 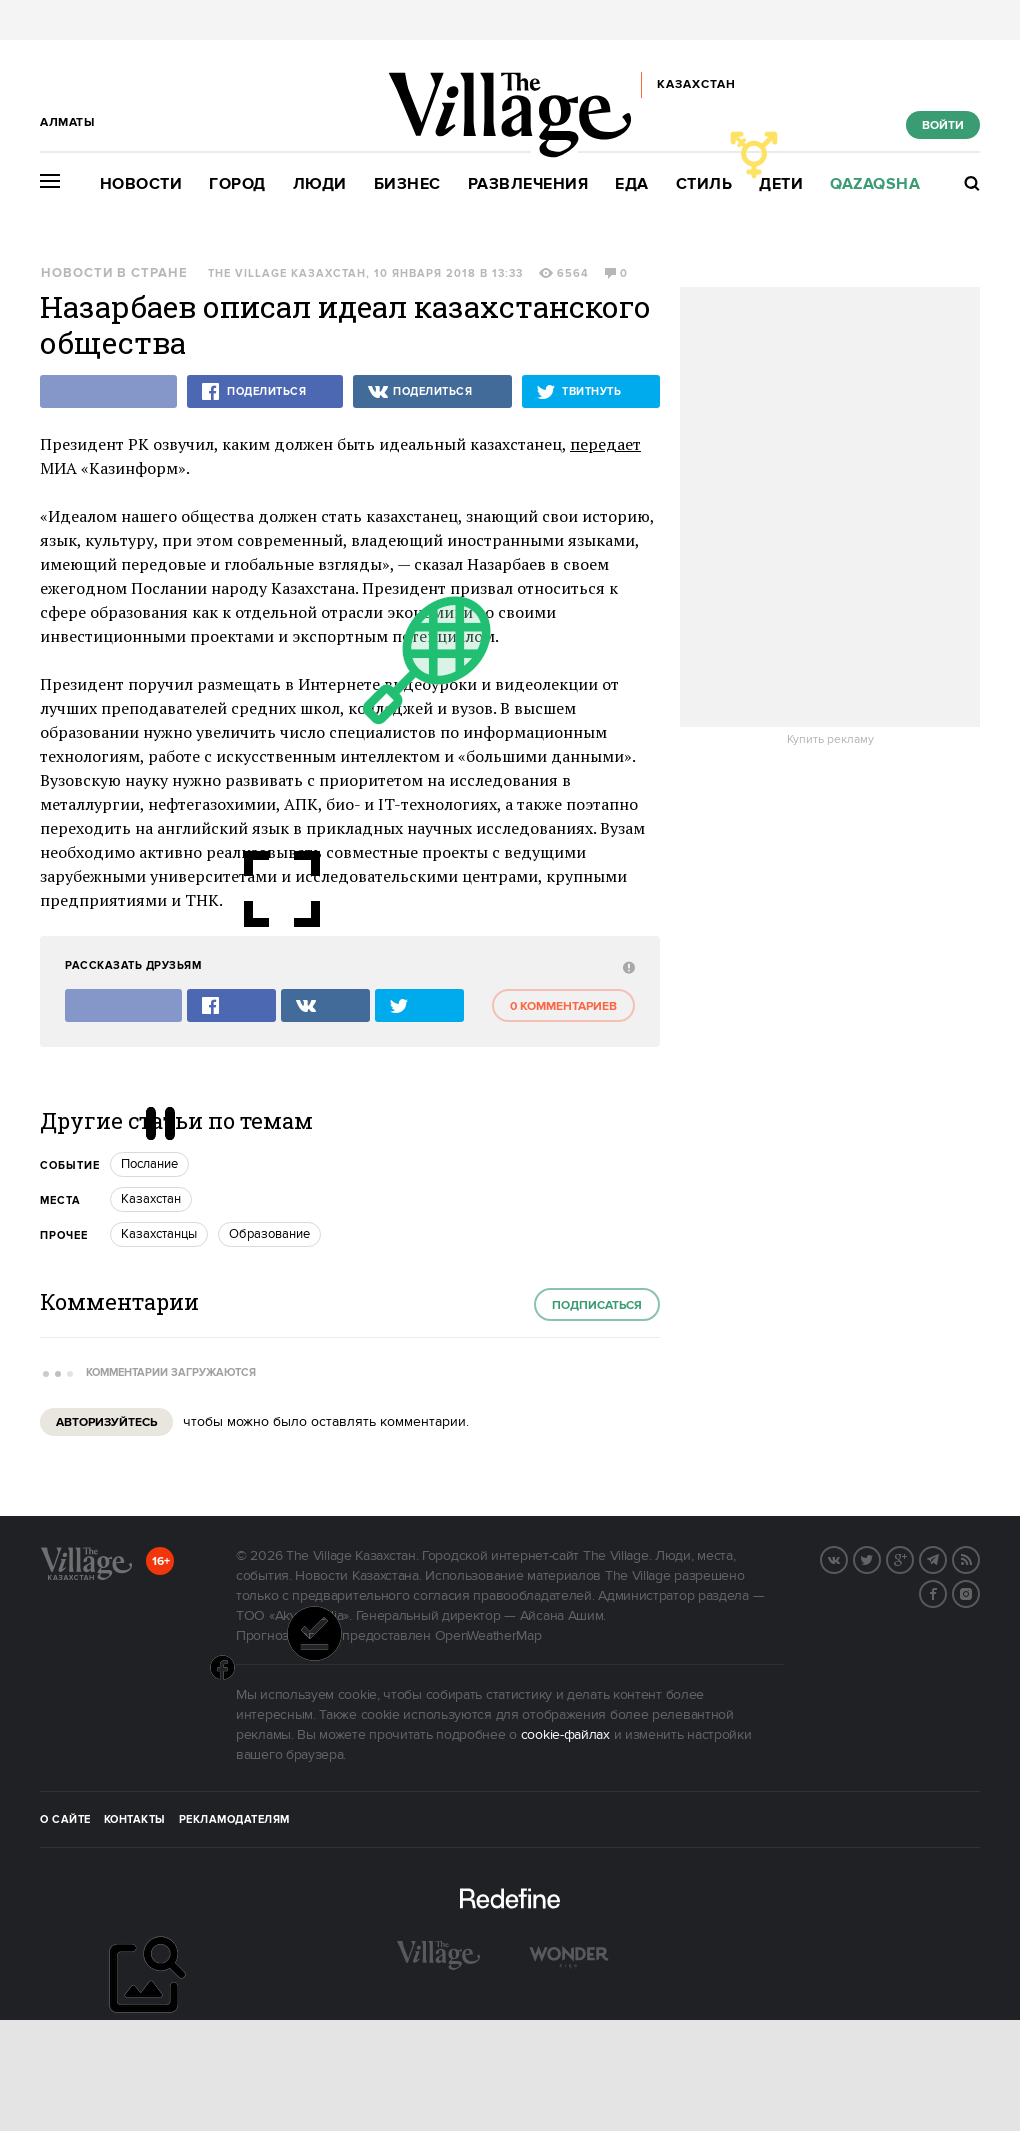 What do you see at coordinates (160, 1123) in the screenshot?
I see `pause media playback` at bounding box center [160, 1123].